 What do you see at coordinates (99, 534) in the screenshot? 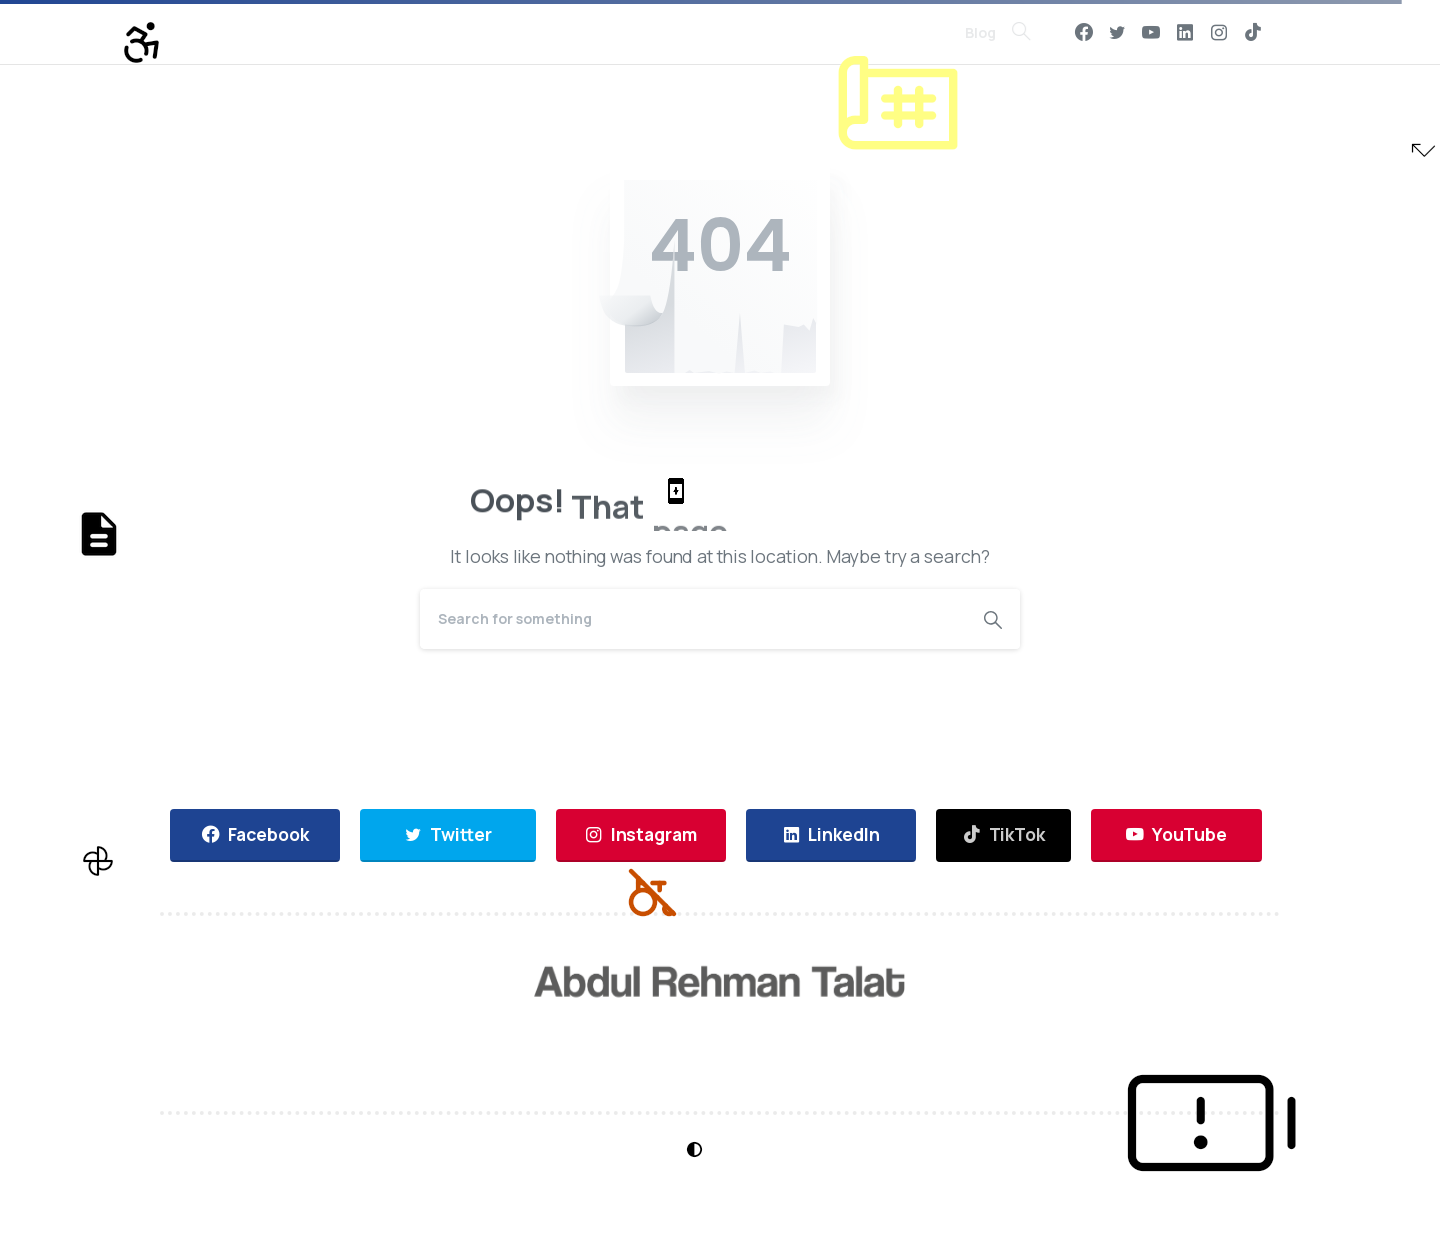
I see `view document details` at bounding box center [99, 534].